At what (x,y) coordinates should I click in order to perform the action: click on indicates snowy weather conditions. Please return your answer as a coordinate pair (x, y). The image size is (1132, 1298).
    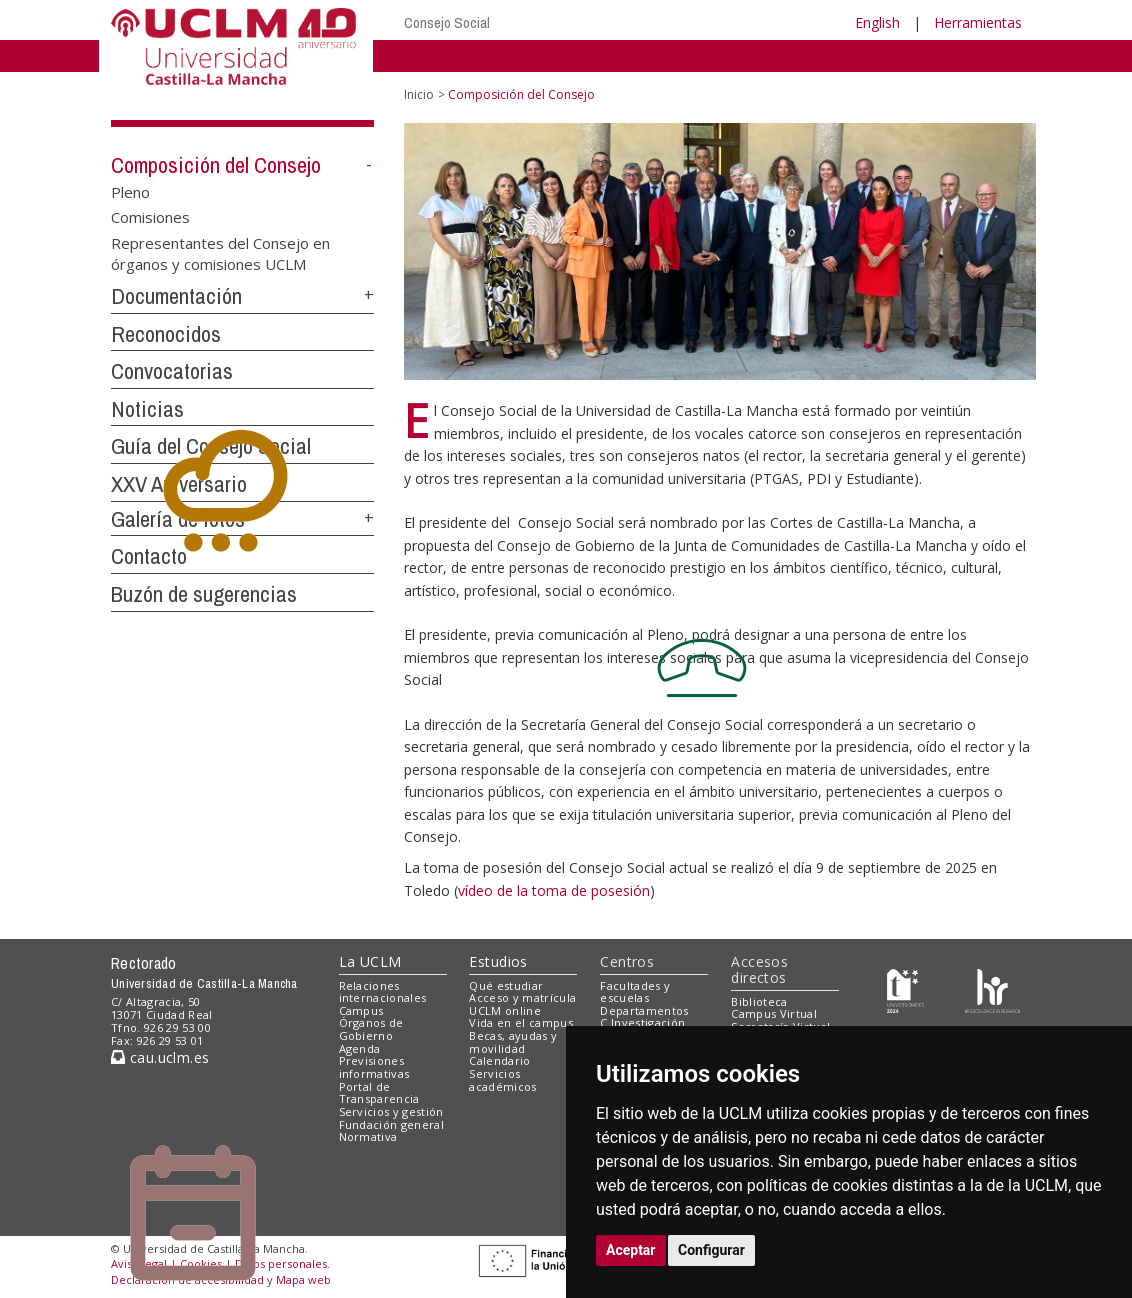
    Looking at the image, I should click on (225, 496).